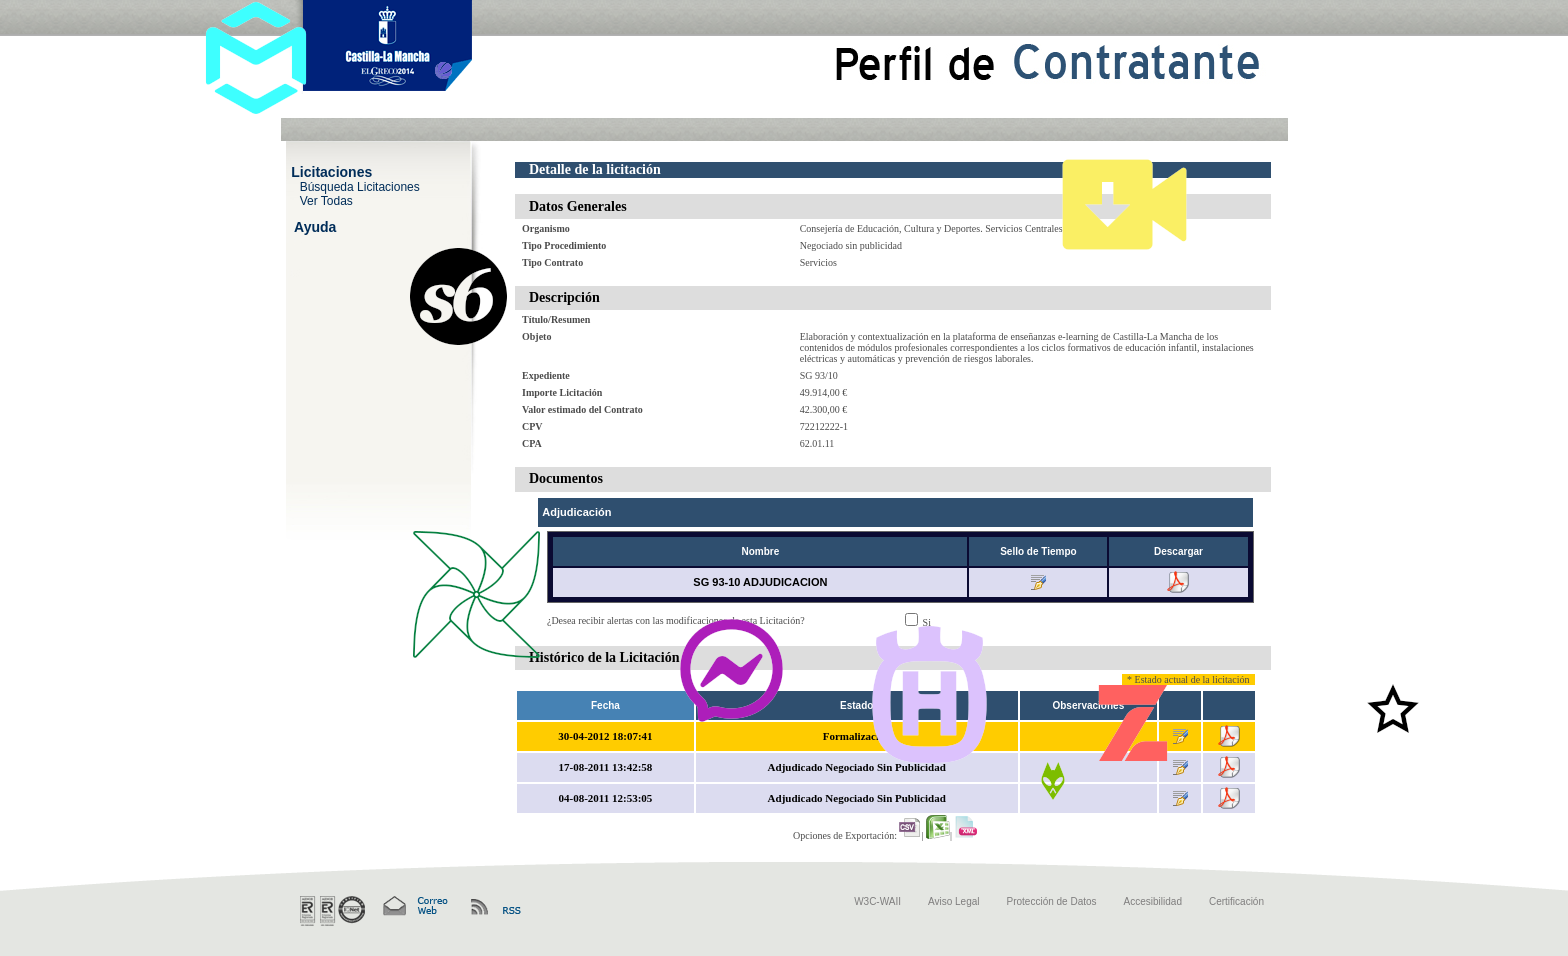 The image size is (1568, 956). What do you see at coordinates (1124, 204) in the screenshot?
I see `download a video file` at bounding box center [1124, 204].